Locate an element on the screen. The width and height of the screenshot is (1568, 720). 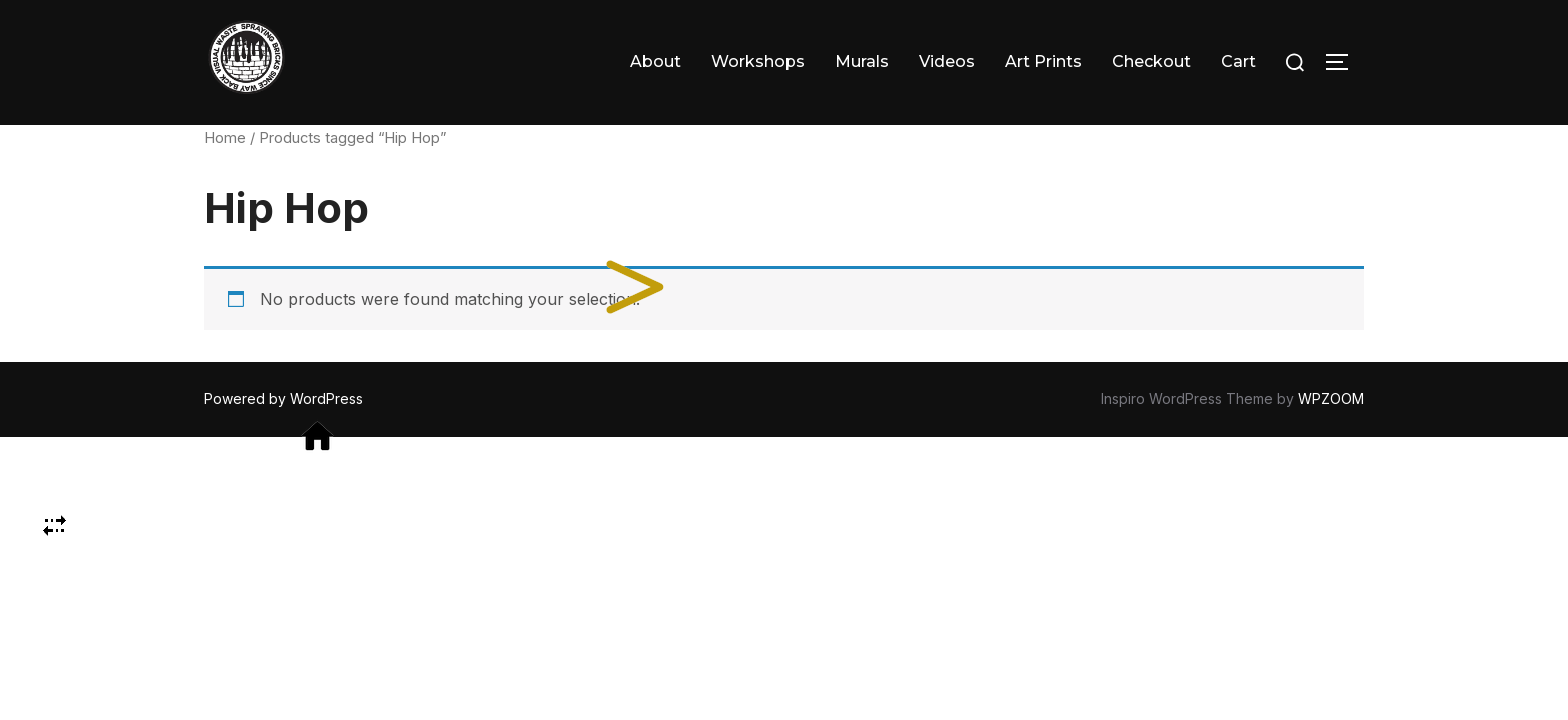
navigate to the next item or page is located at coordinates (633, 287).